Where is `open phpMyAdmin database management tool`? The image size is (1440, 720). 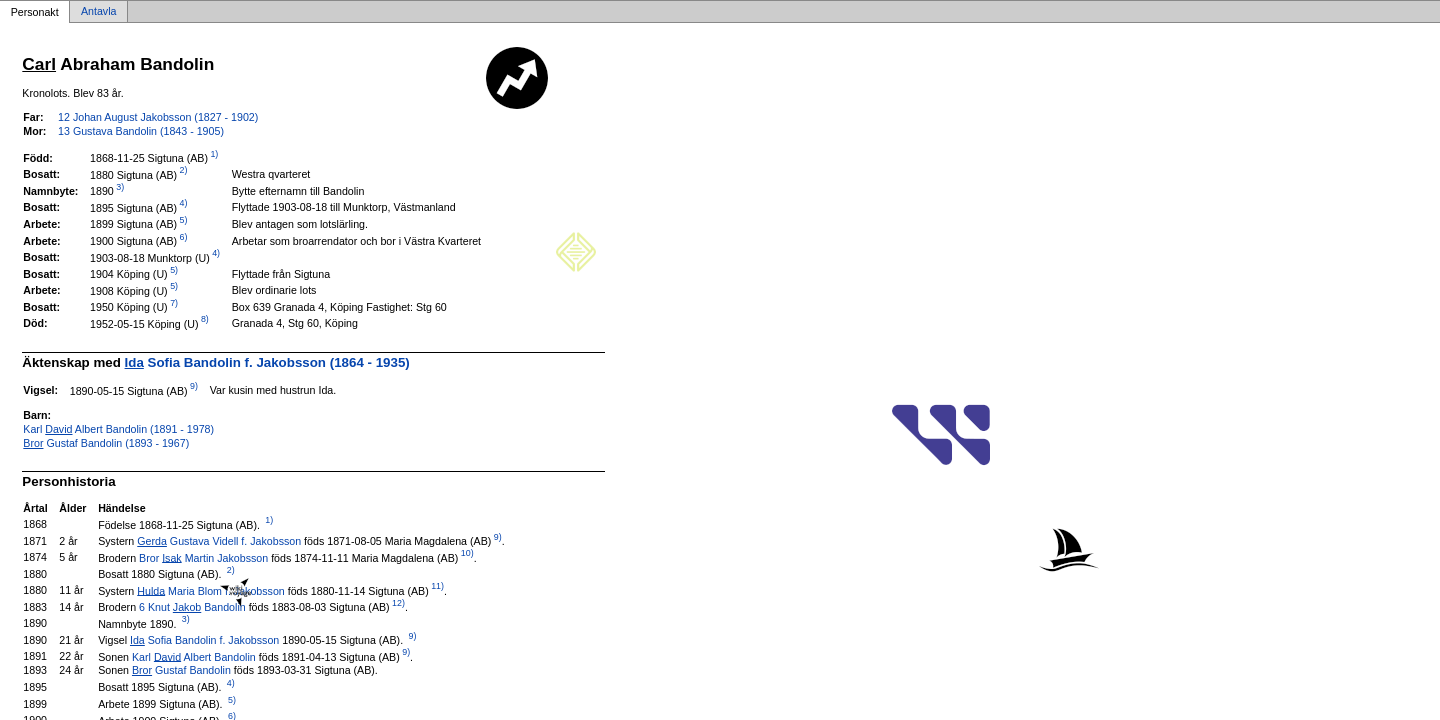
open phpMyAdmin database management tool is located at coordinates (1069, 550).